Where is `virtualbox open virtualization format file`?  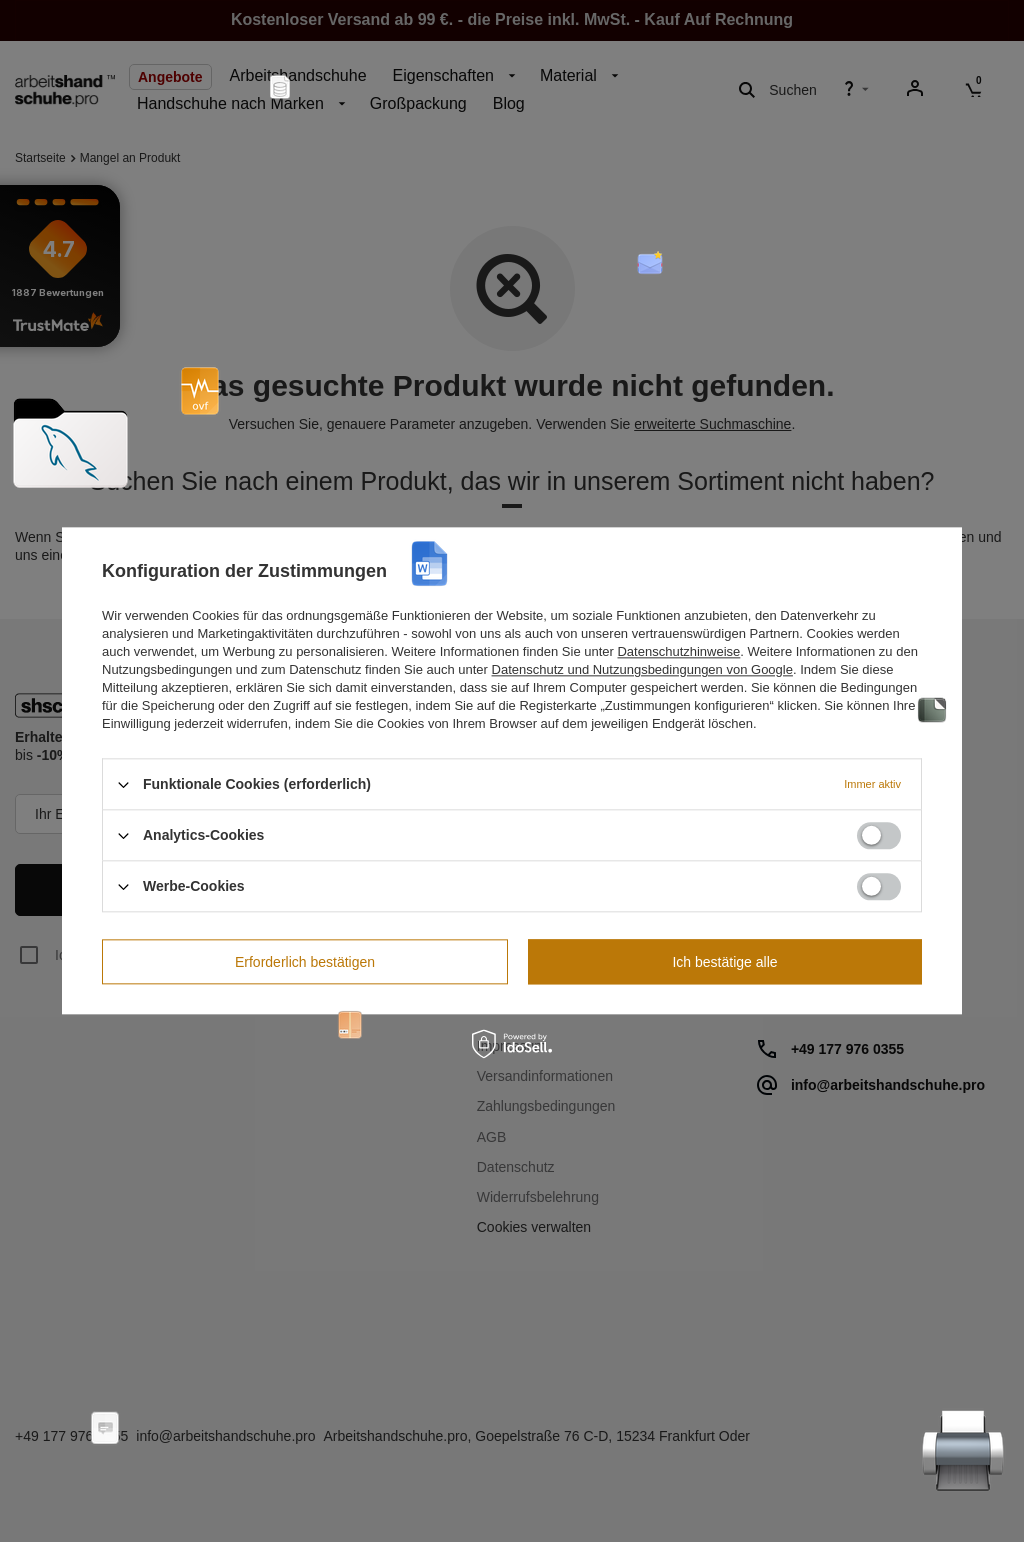
virtualbox open virtualization format file is located at coordinates (200, 391).